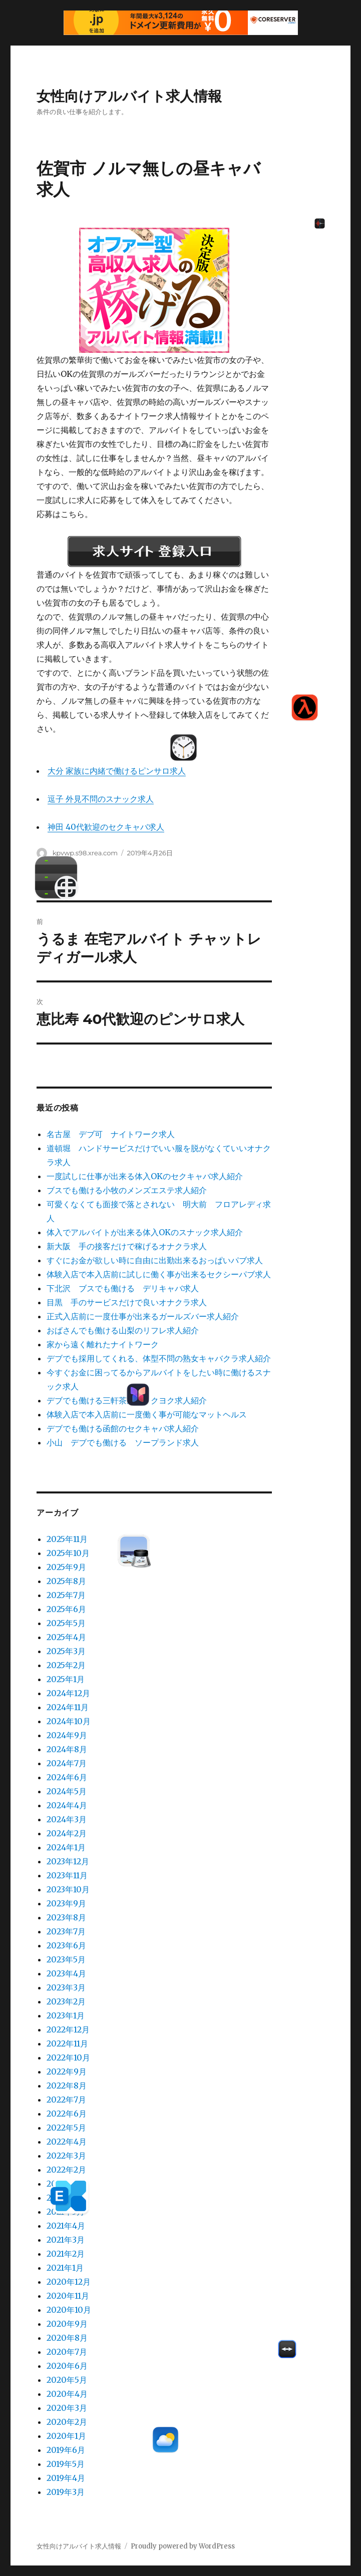 The image size is (361, 2576). What do you see at coordinates (138, 1394) in the screenshot?
I see `open the journal app` at bounding box center [138, 1394].